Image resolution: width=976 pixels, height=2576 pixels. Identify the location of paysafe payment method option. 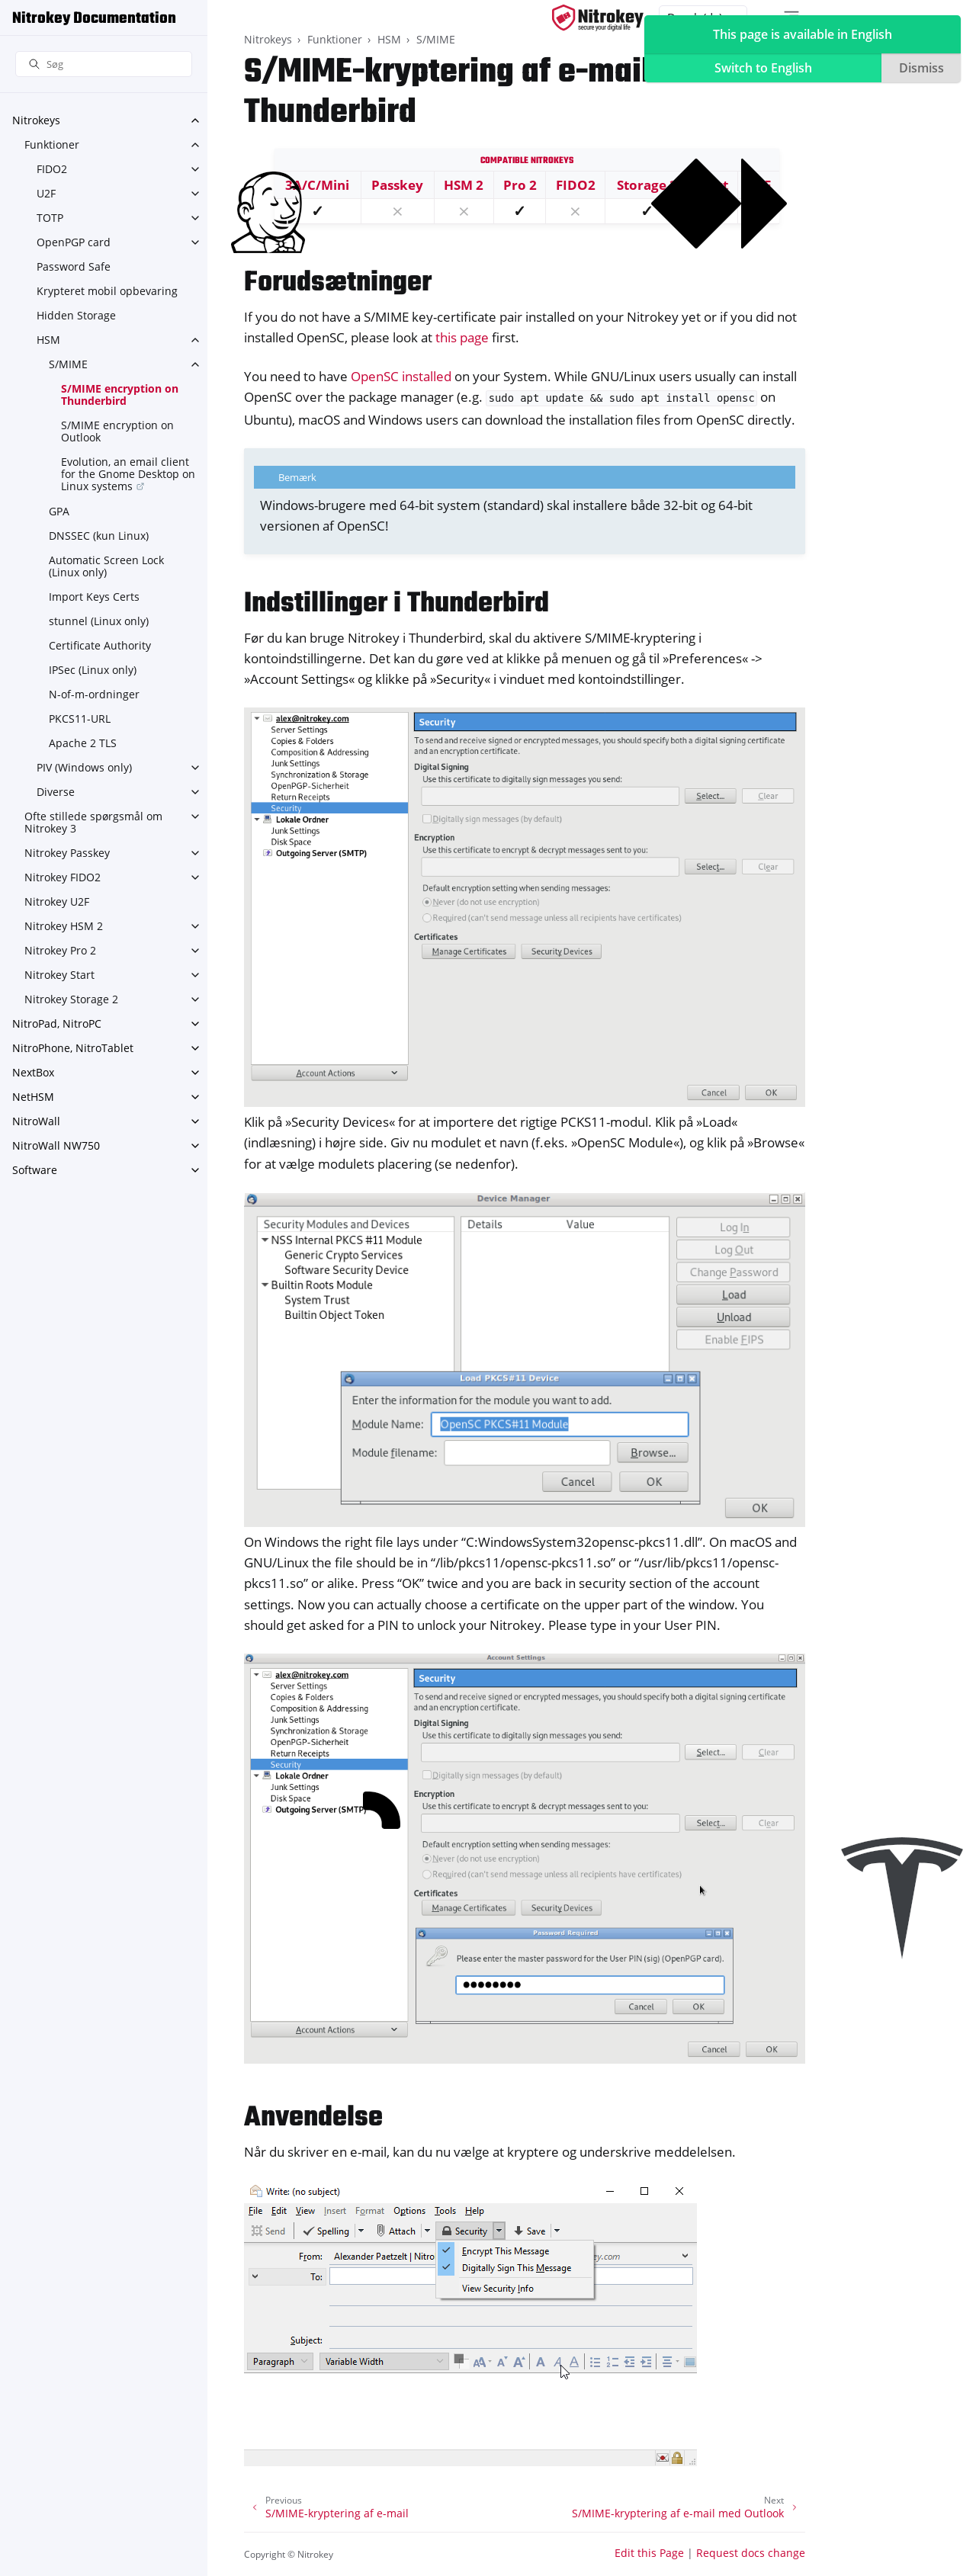
(719, 204).